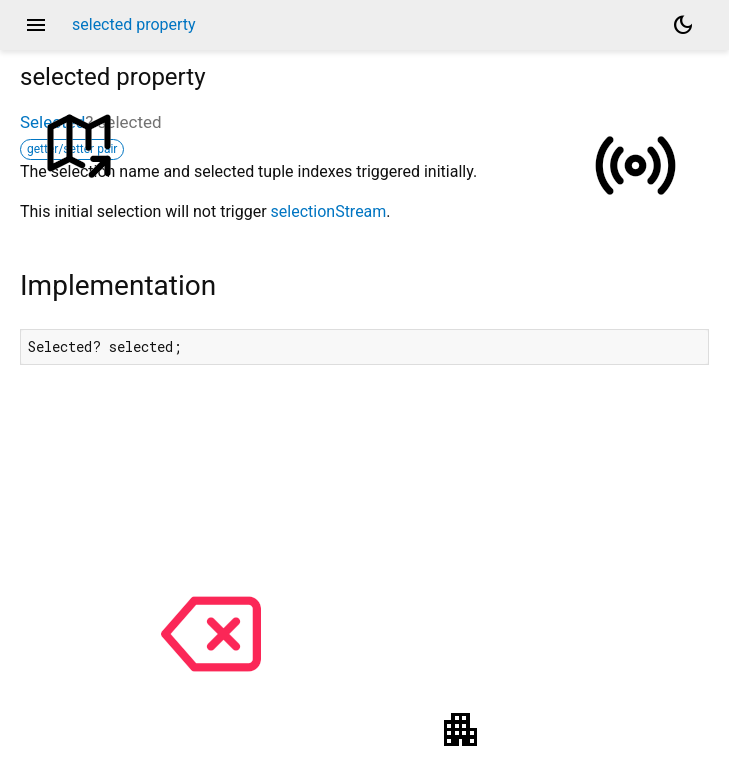 The width and height of the screenshot is (729, 775). I want to click on view apartment or building listings, so click(460, 729).